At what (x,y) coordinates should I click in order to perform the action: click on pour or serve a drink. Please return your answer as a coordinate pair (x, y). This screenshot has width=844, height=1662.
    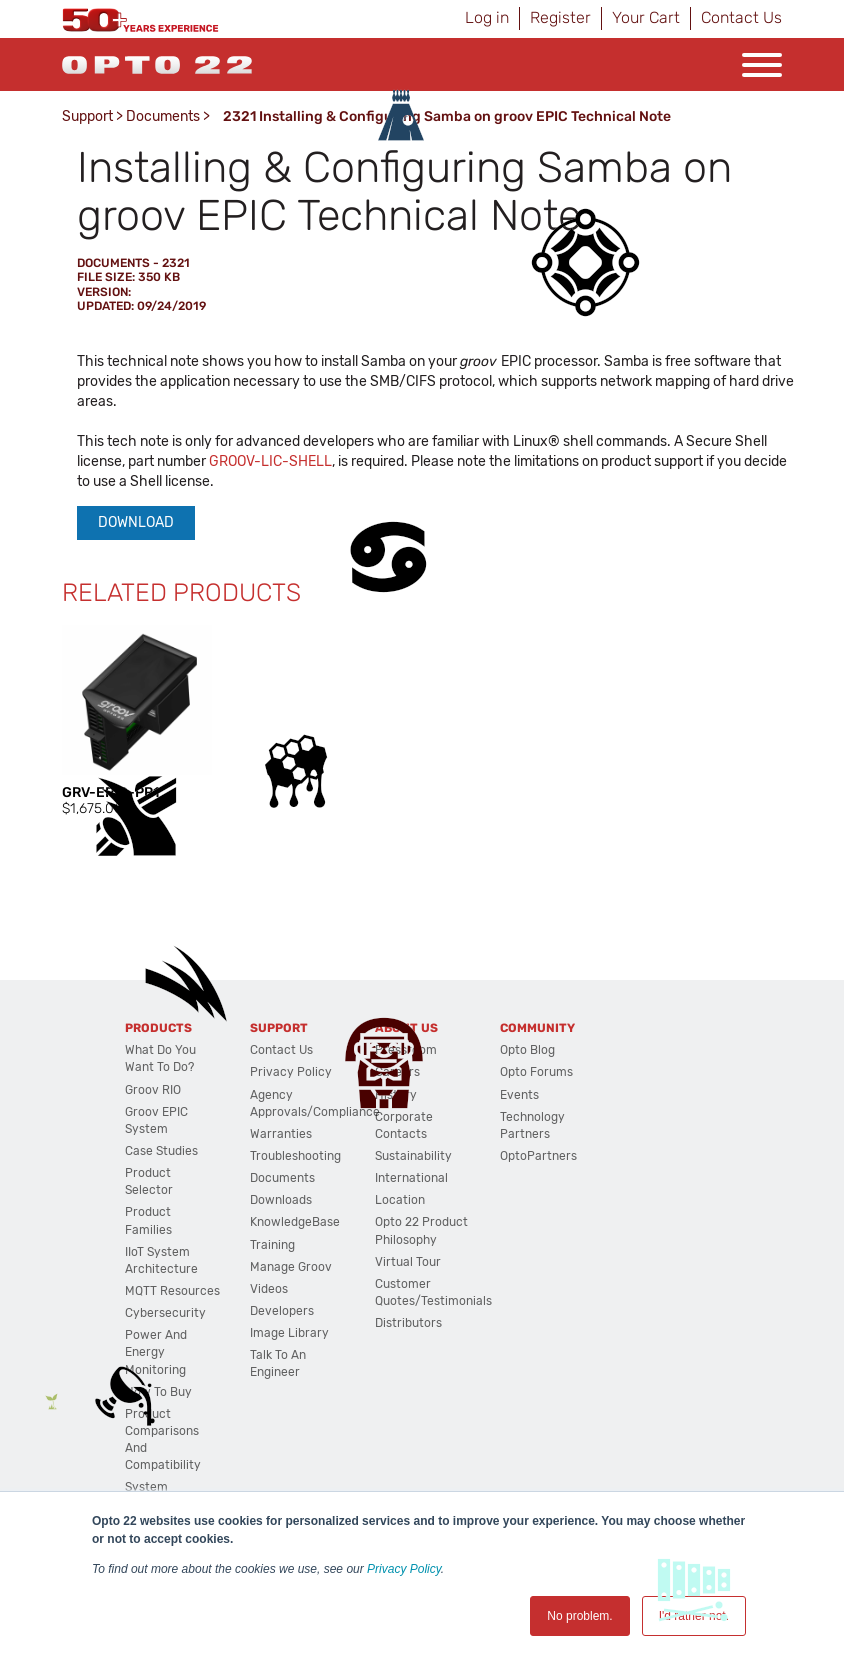
    Looking at the image, I should click on (125, 1396).